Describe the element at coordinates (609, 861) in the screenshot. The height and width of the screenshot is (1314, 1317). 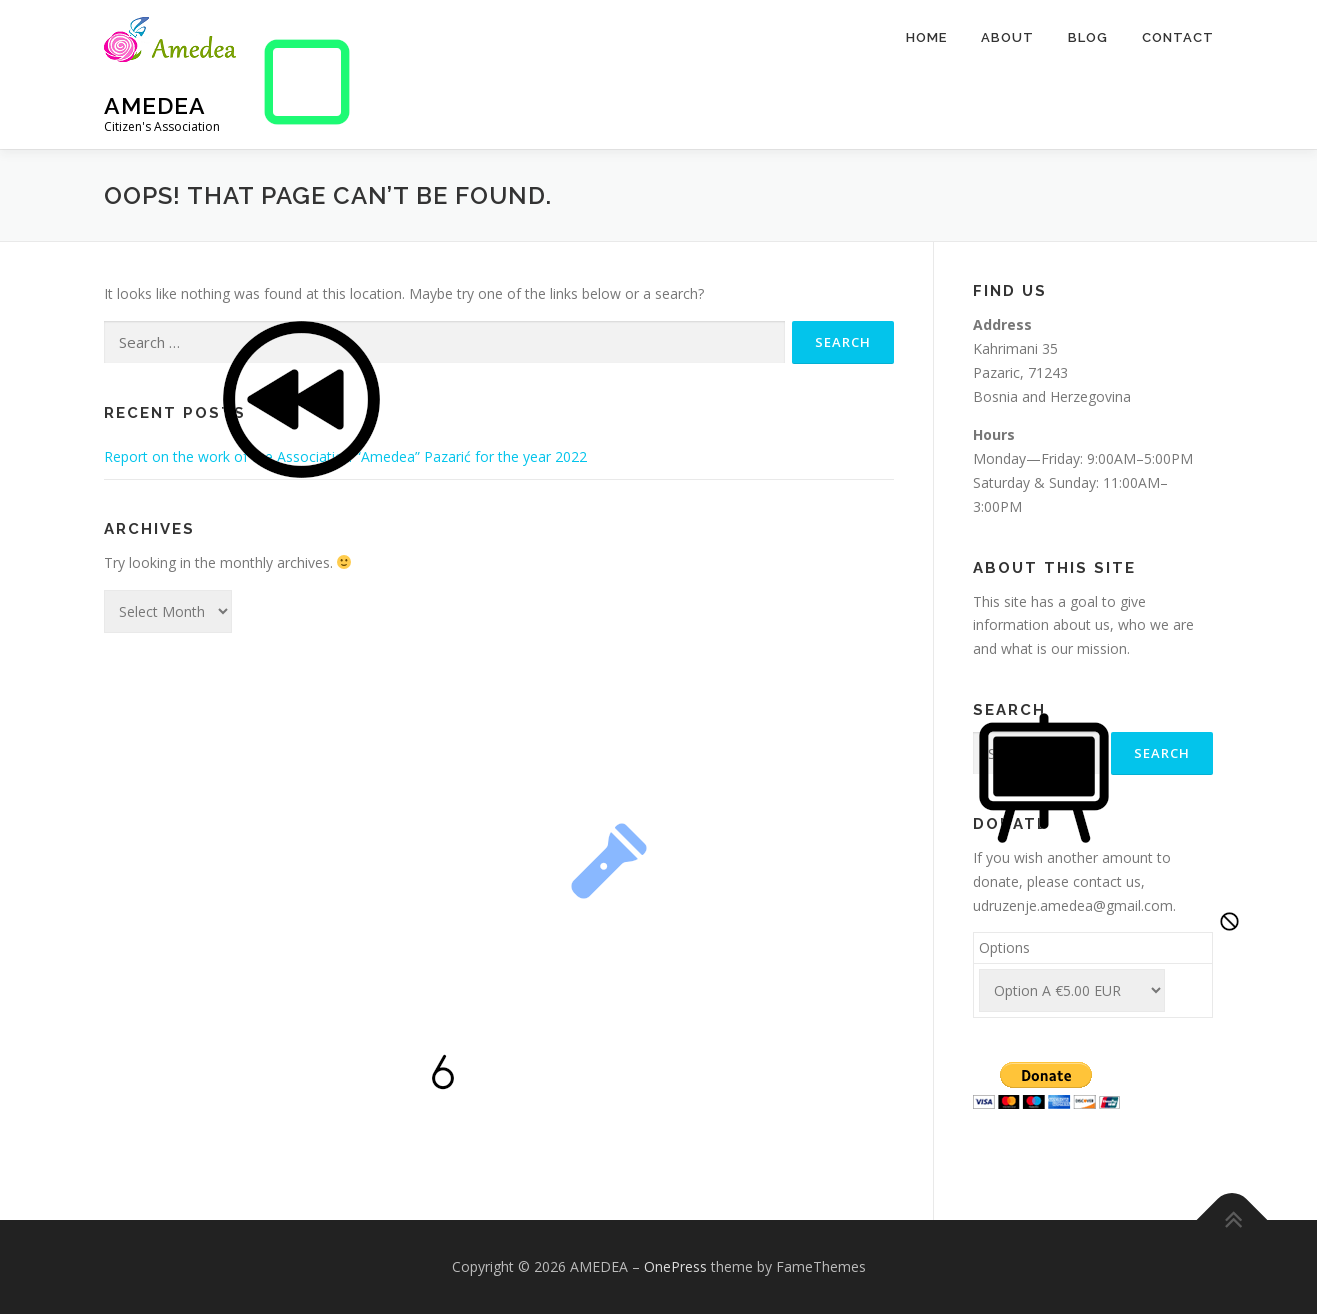
I see `turn on device flashlight` at that location.